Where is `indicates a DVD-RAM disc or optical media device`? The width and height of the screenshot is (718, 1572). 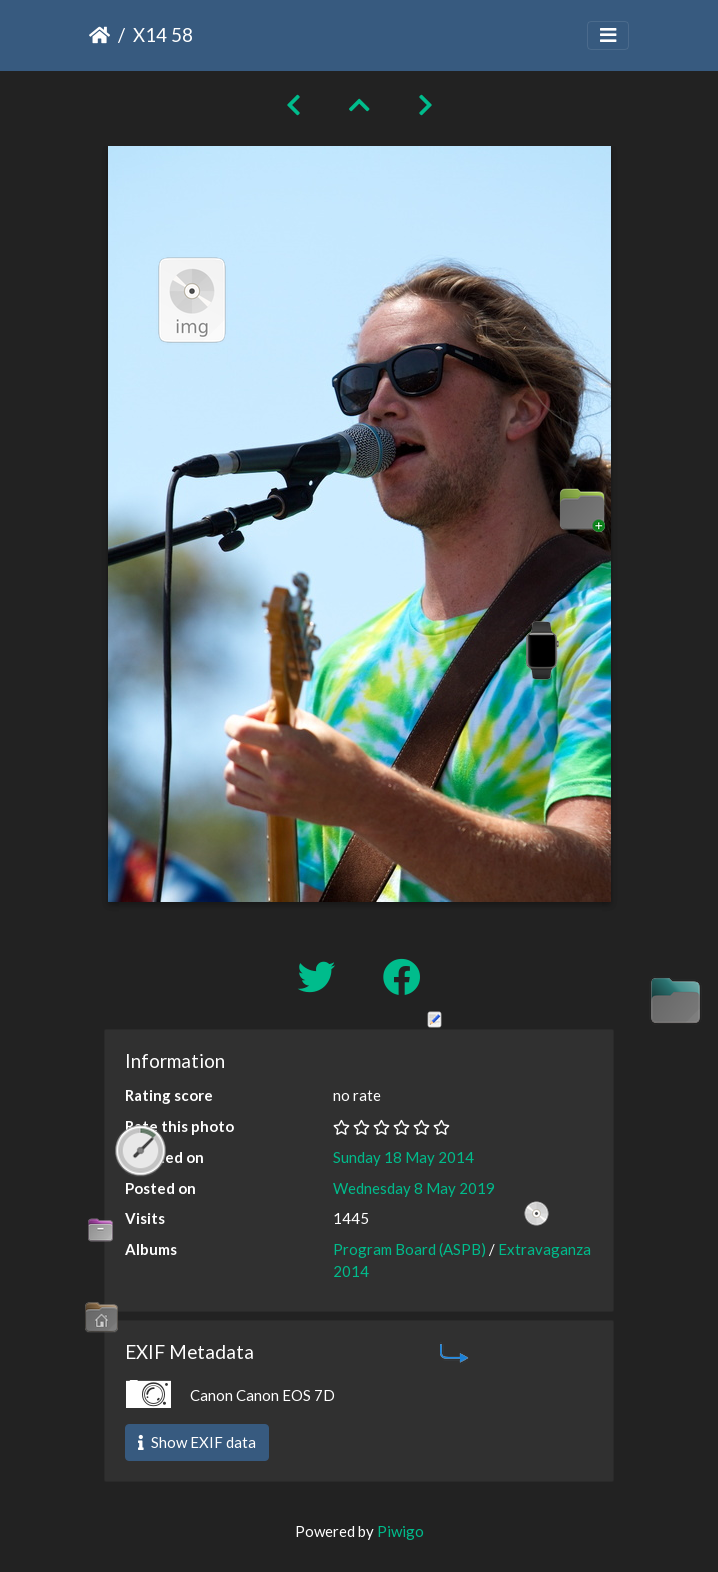 indicates a DVD-RAM disc or optical media device is located at coordinates (536, 1213).